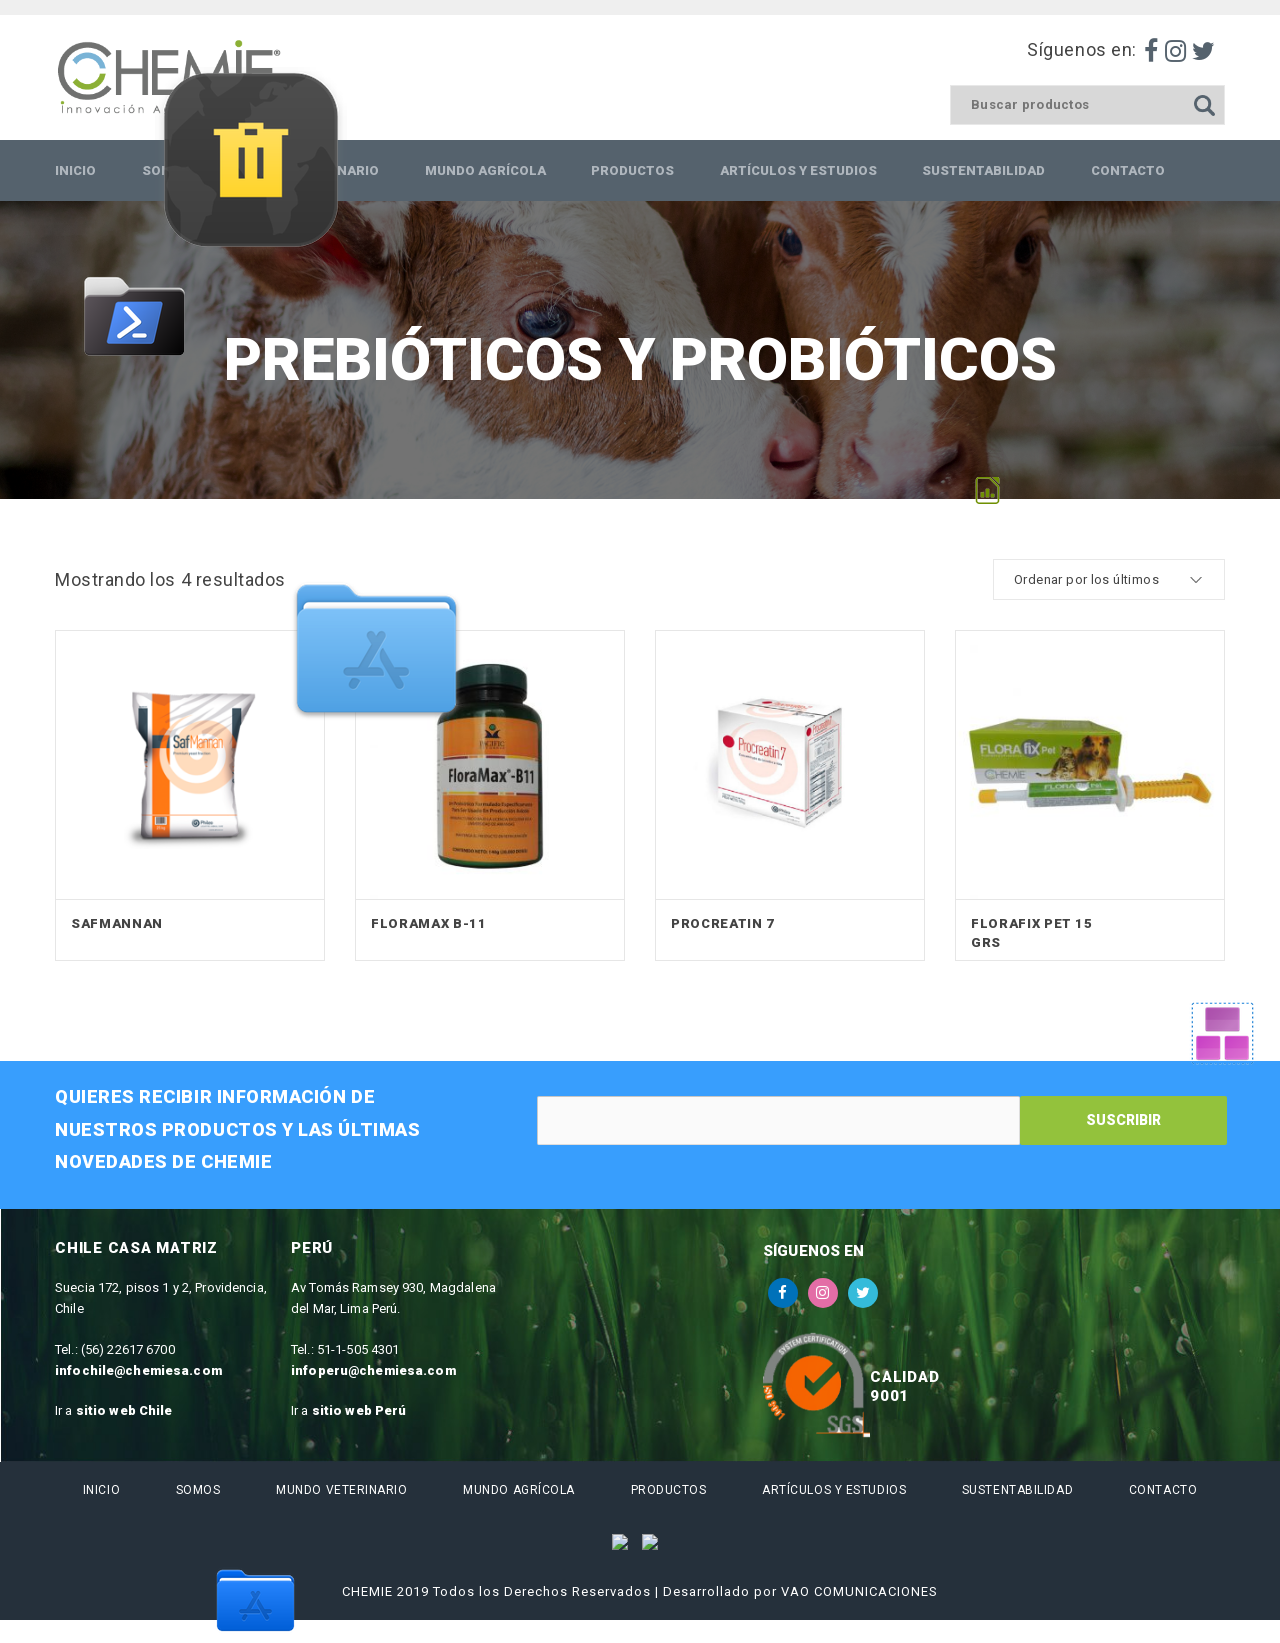 The width and height of the screenshot is (1280, 1643). What do you see at coordinates (134, 319) in the screenshot?
I see `open folder containing PowerShell scripts` at bounding box center [134, 319].